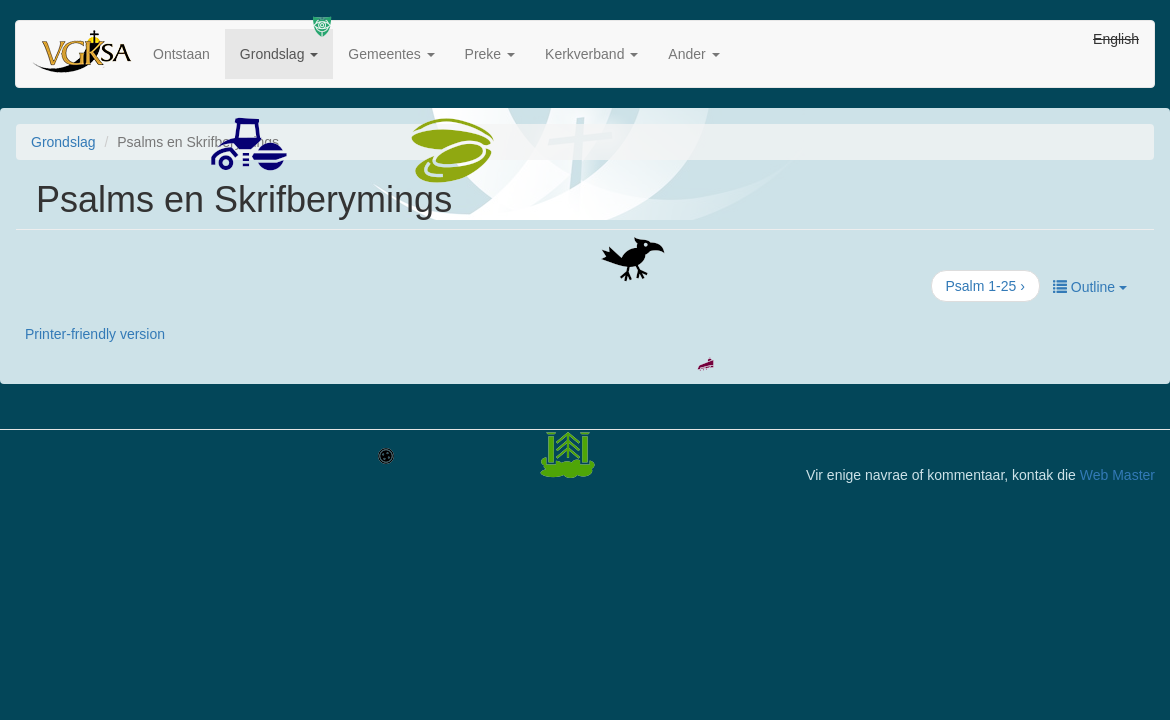 The width and height of the screenshot is (1170, 720). Describe the element at coordinates (249, 141) in the screenshot. I see `construction or road building category` at that location.